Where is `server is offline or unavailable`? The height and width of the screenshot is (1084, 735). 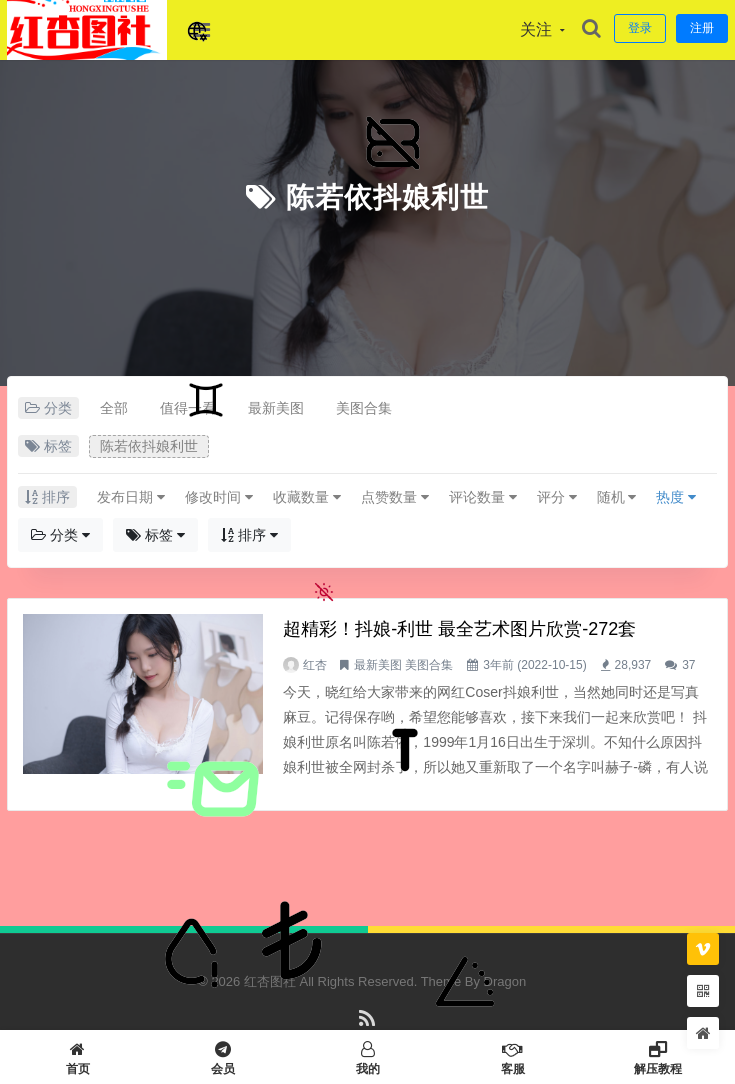 server is offline or unavailable is located at coordinates (393, 143).